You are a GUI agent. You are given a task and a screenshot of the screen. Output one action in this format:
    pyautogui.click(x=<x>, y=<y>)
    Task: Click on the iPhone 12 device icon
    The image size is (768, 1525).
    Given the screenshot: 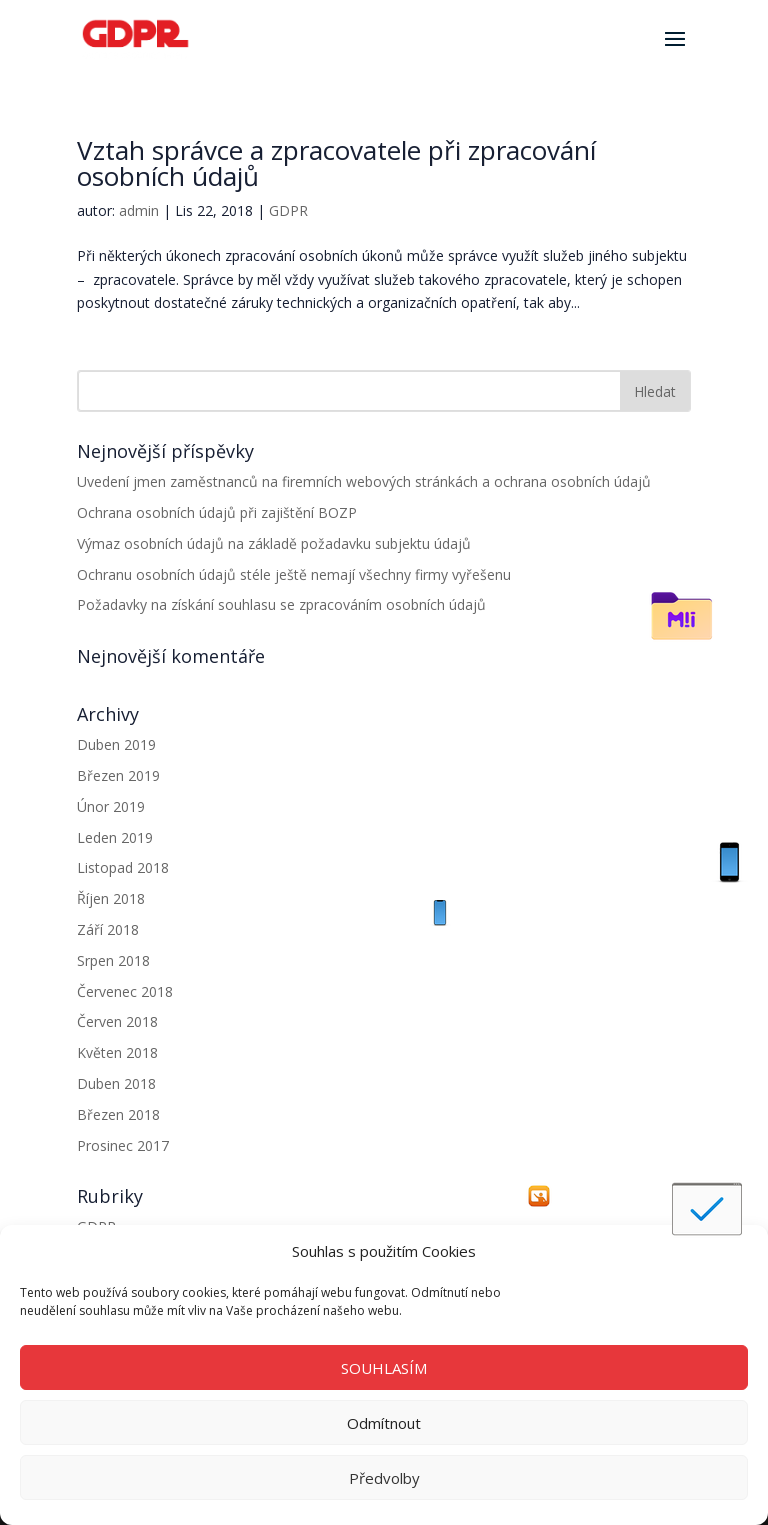 What is the action you would take?
    pyautogui.click(x=440, y=913)
    